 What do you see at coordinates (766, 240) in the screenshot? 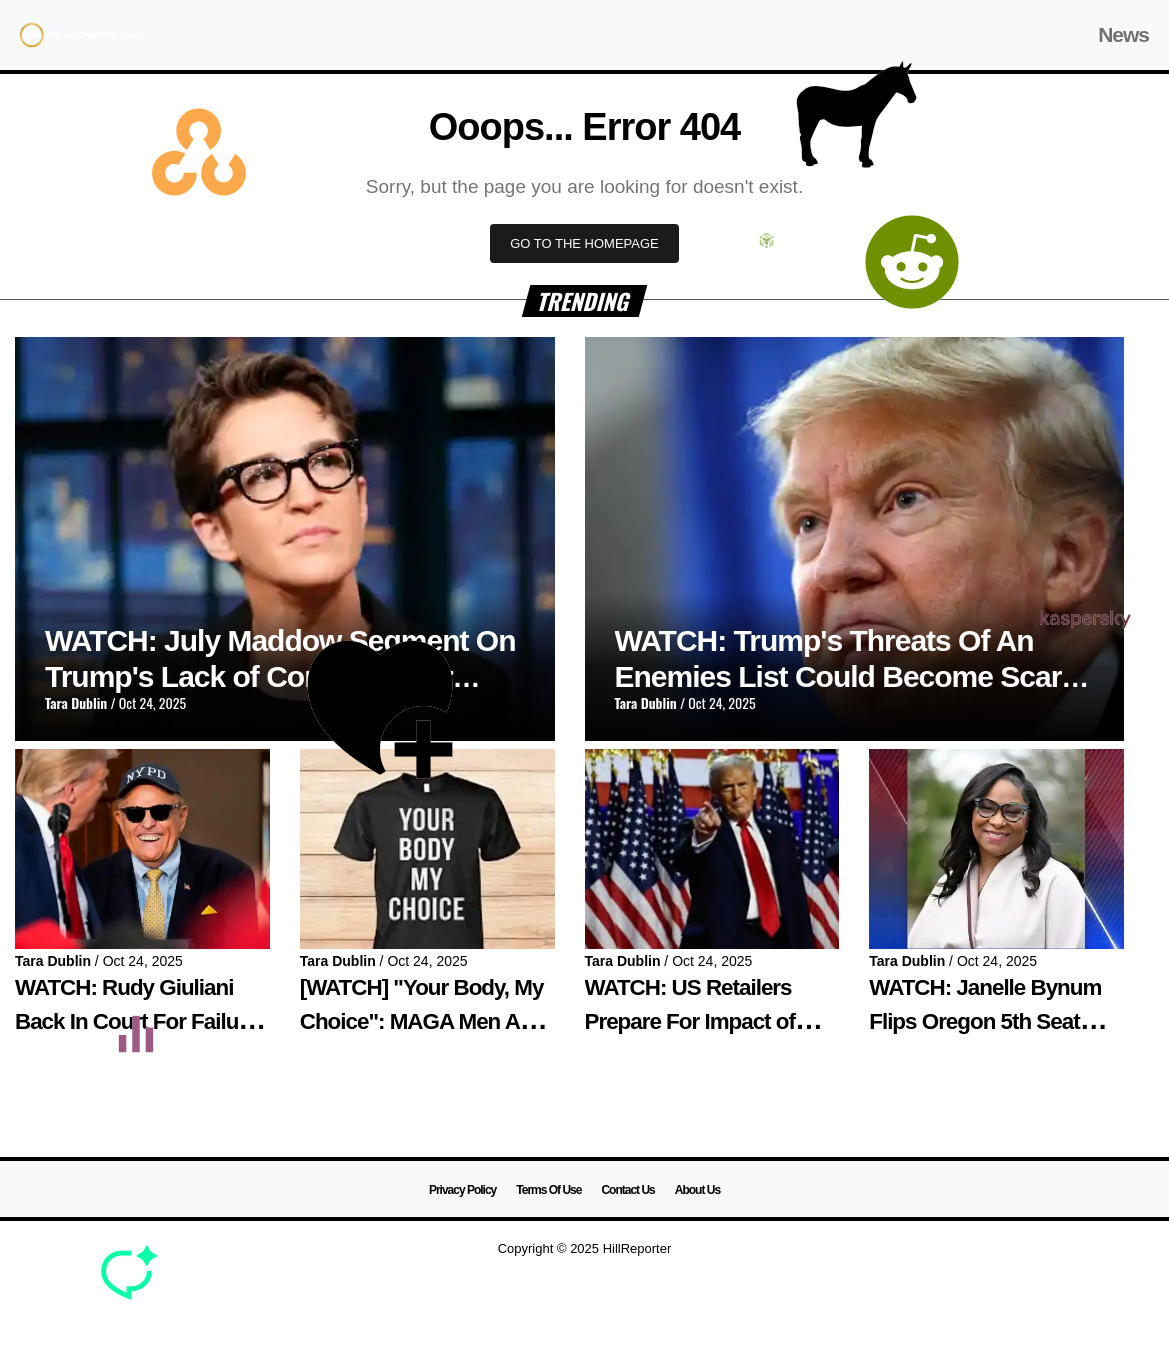
I see `binance coin (BNB) cryptocurrency logo` at bounding box center [766, 240].